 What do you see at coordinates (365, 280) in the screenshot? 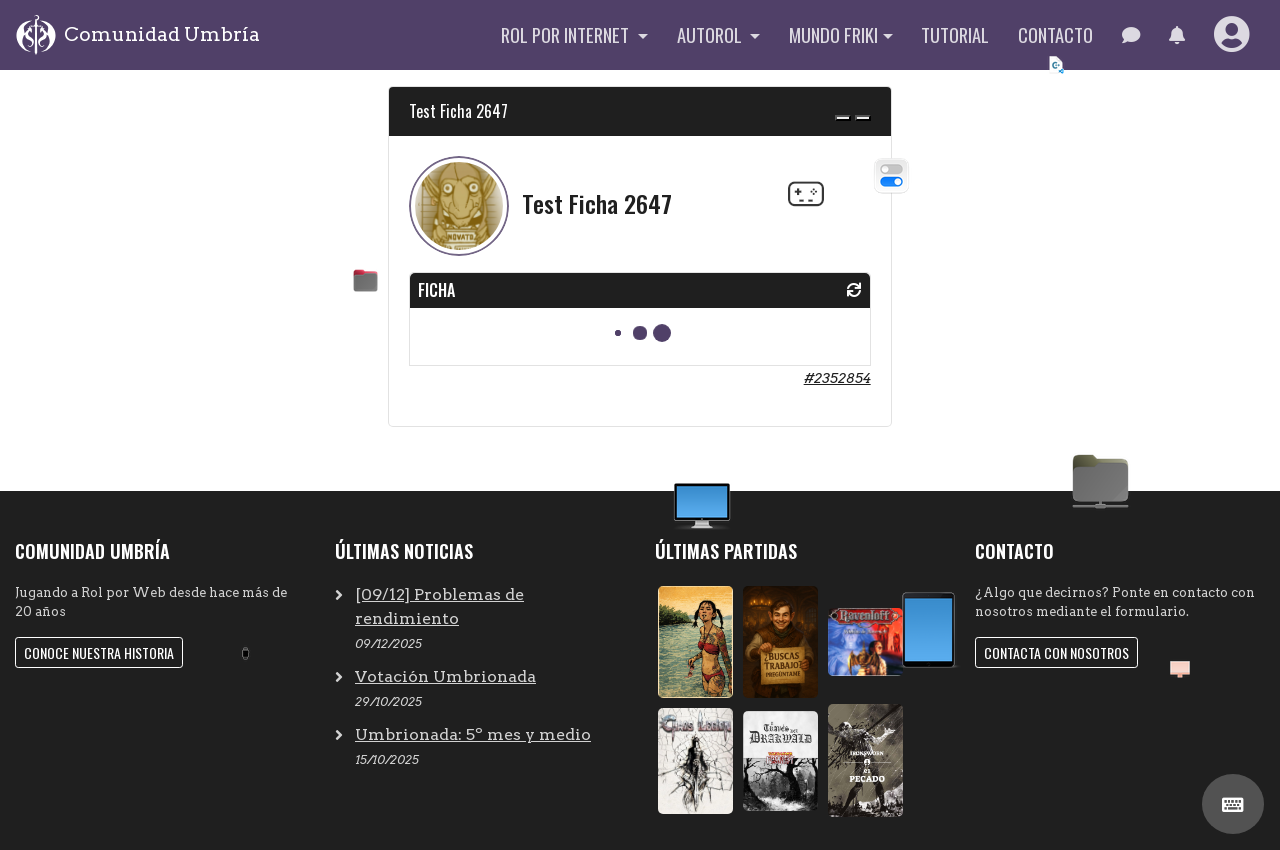
I see `open folder to view contents` at bounding box center [365, 280].